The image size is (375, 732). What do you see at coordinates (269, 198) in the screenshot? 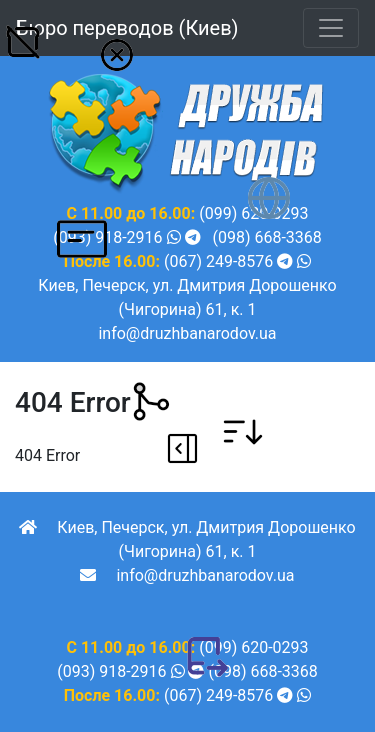
I see `switch language or region settings` at bounding box center [269, 198].